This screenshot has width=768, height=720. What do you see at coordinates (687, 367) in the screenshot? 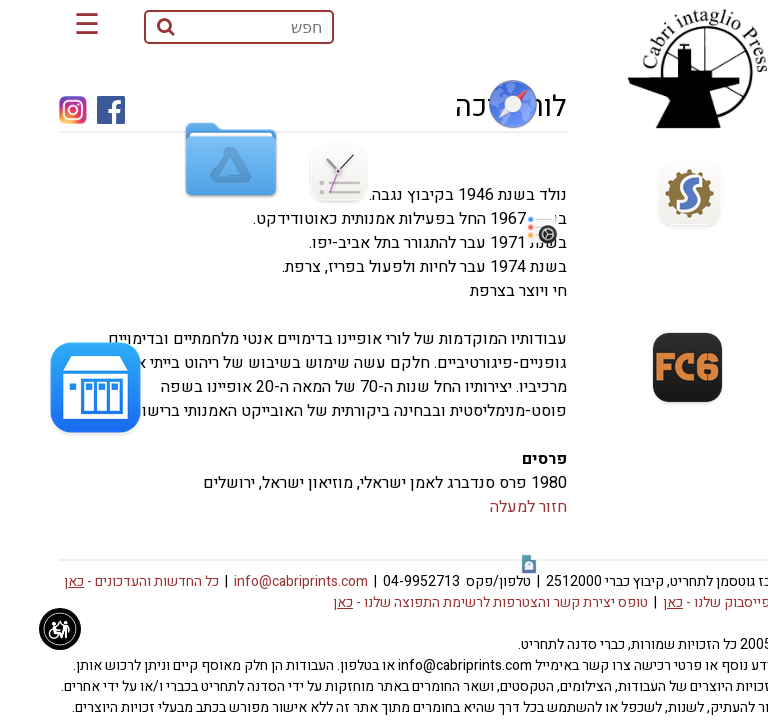
I see `launch Far Cry 6 game` at bounding box center [687, 367].